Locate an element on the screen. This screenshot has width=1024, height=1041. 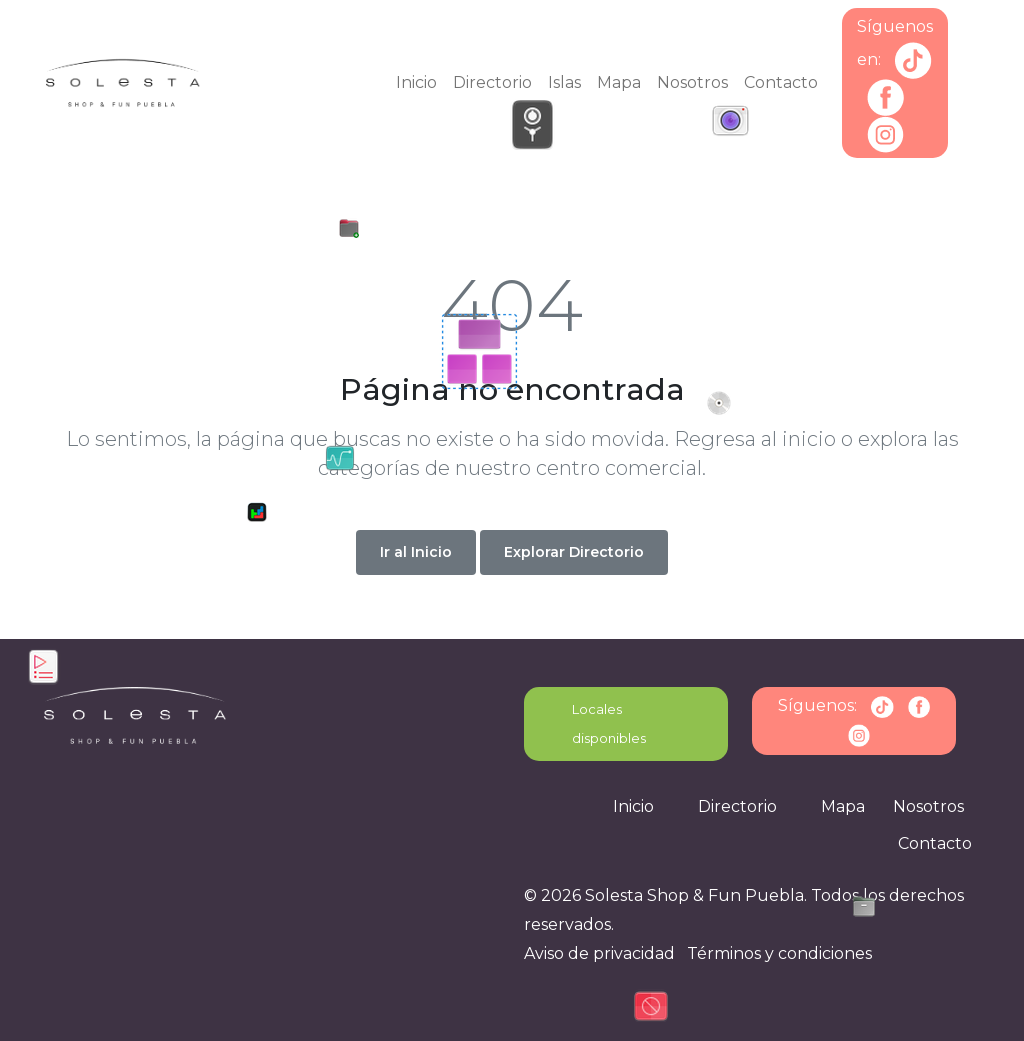
indicates a missing or broken image is located at coordinates (651, 1005).